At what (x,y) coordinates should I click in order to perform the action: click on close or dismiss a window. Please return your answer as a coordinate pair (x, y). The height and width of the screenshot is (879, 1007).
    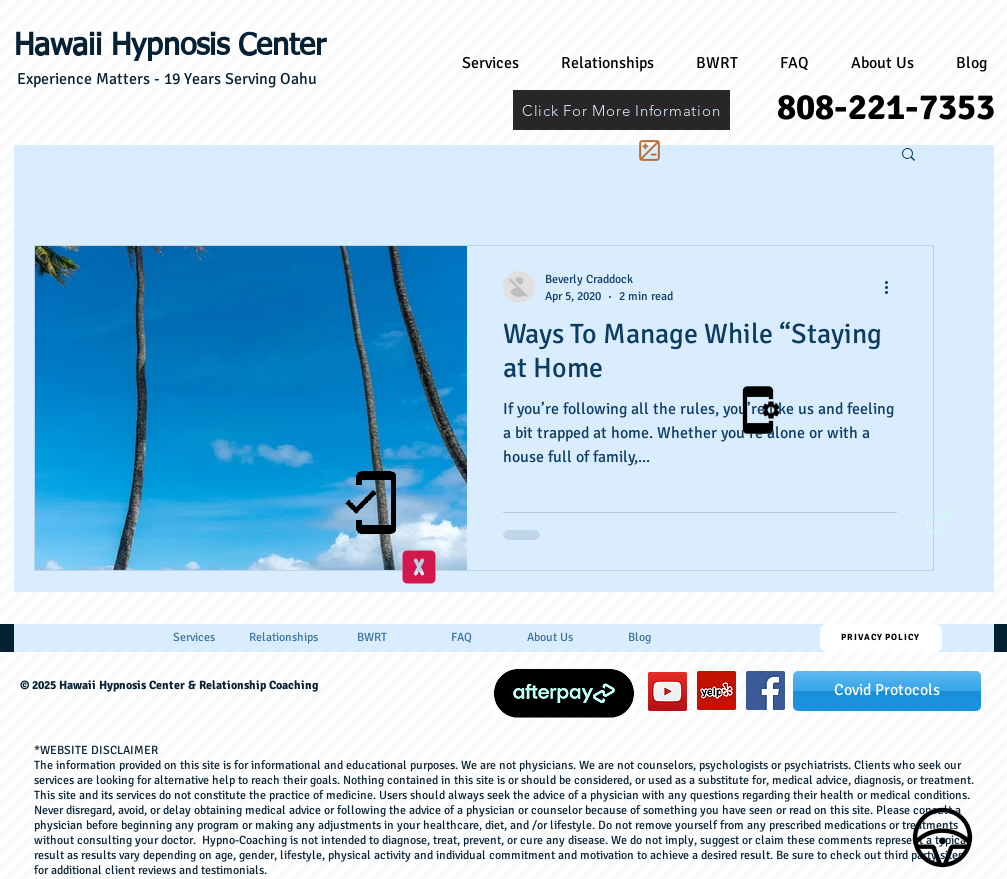
    Looking at the image, I should click on (419, 567).